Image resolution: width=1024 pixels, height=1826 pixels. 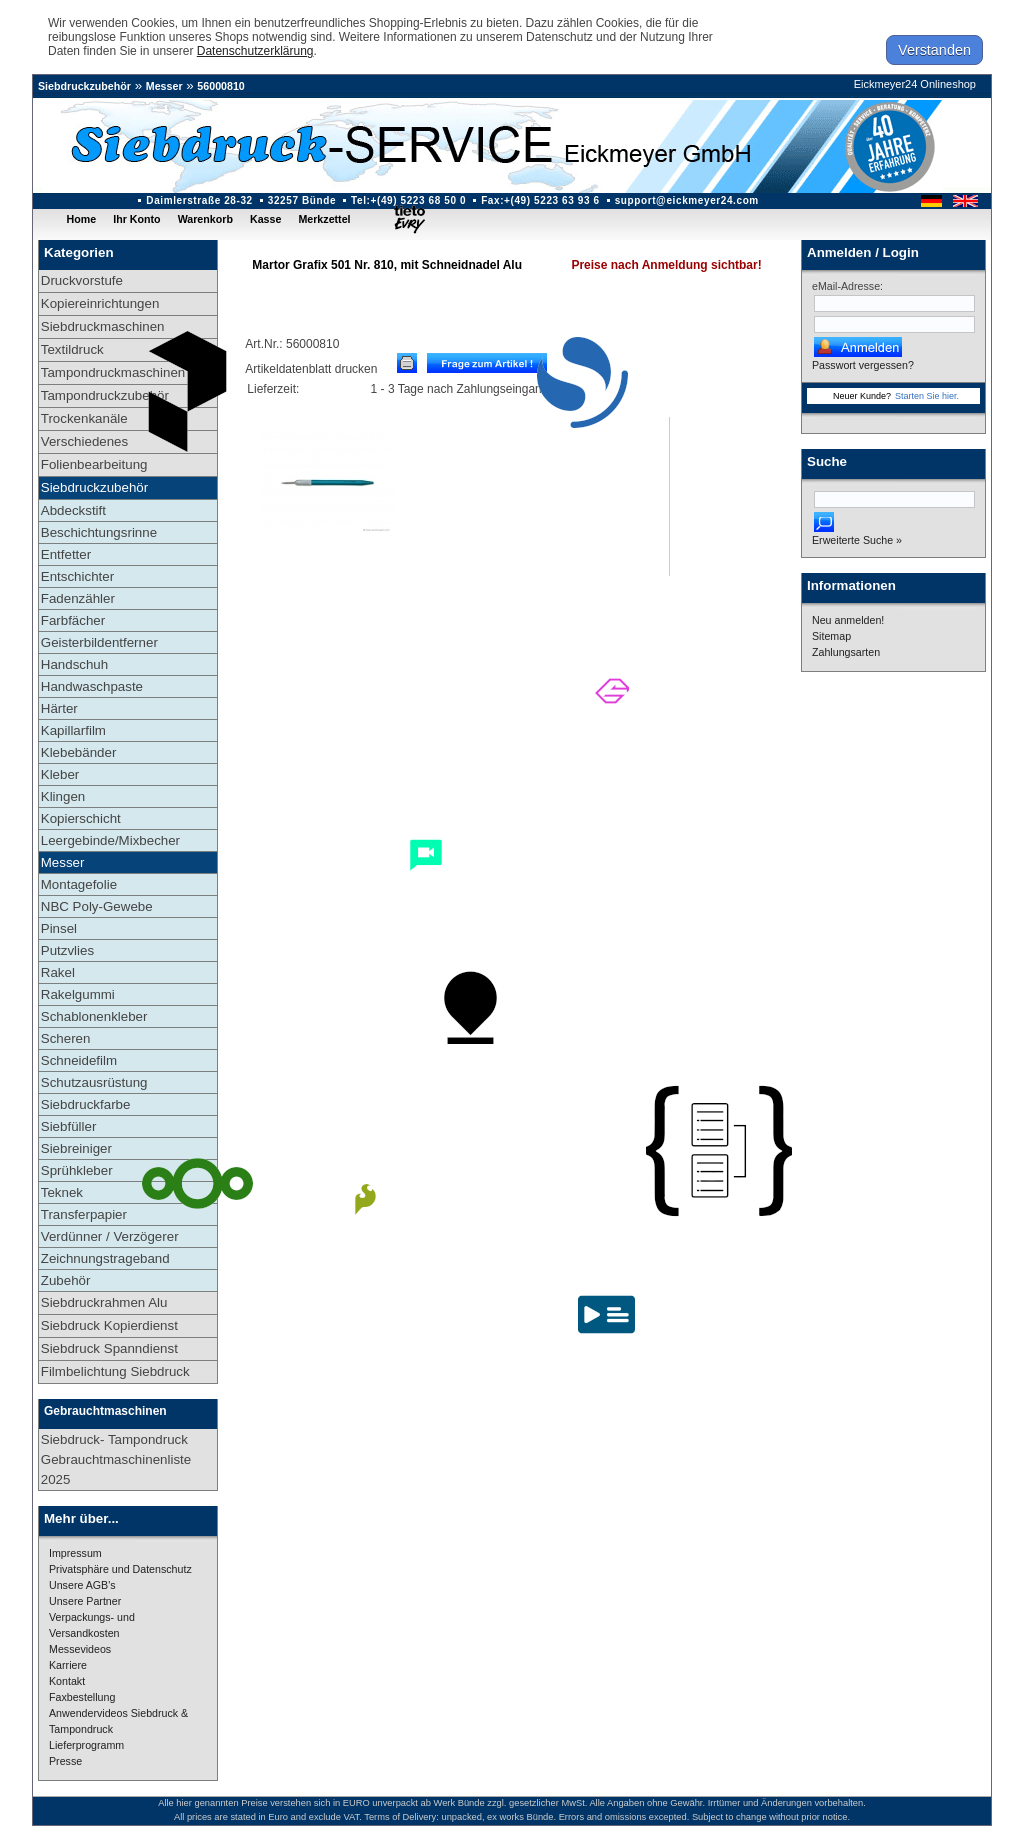 I want to click on mark a location on the map, so click(x=470, y=1004).